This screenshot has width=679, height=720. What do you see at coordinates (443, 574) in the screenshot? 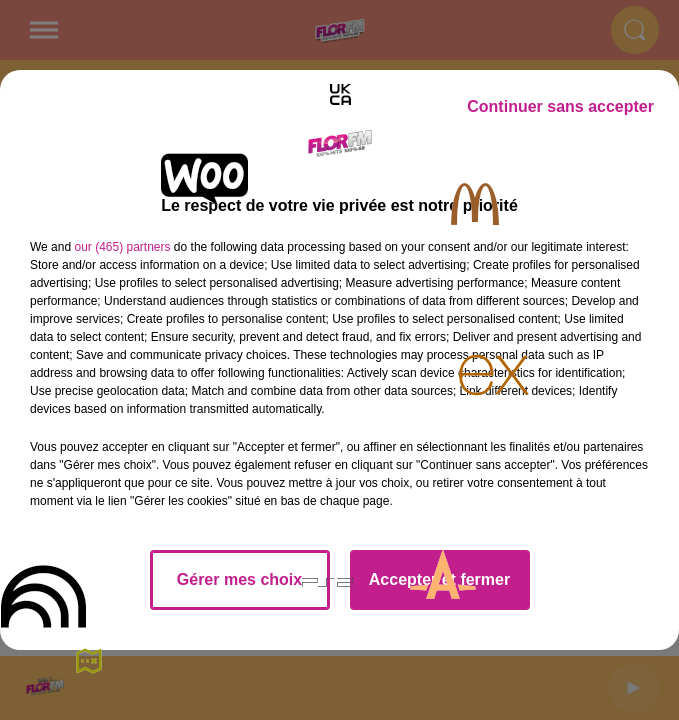
I see `autoprefixer CSS tool logo` at bounding box center [443, 574].